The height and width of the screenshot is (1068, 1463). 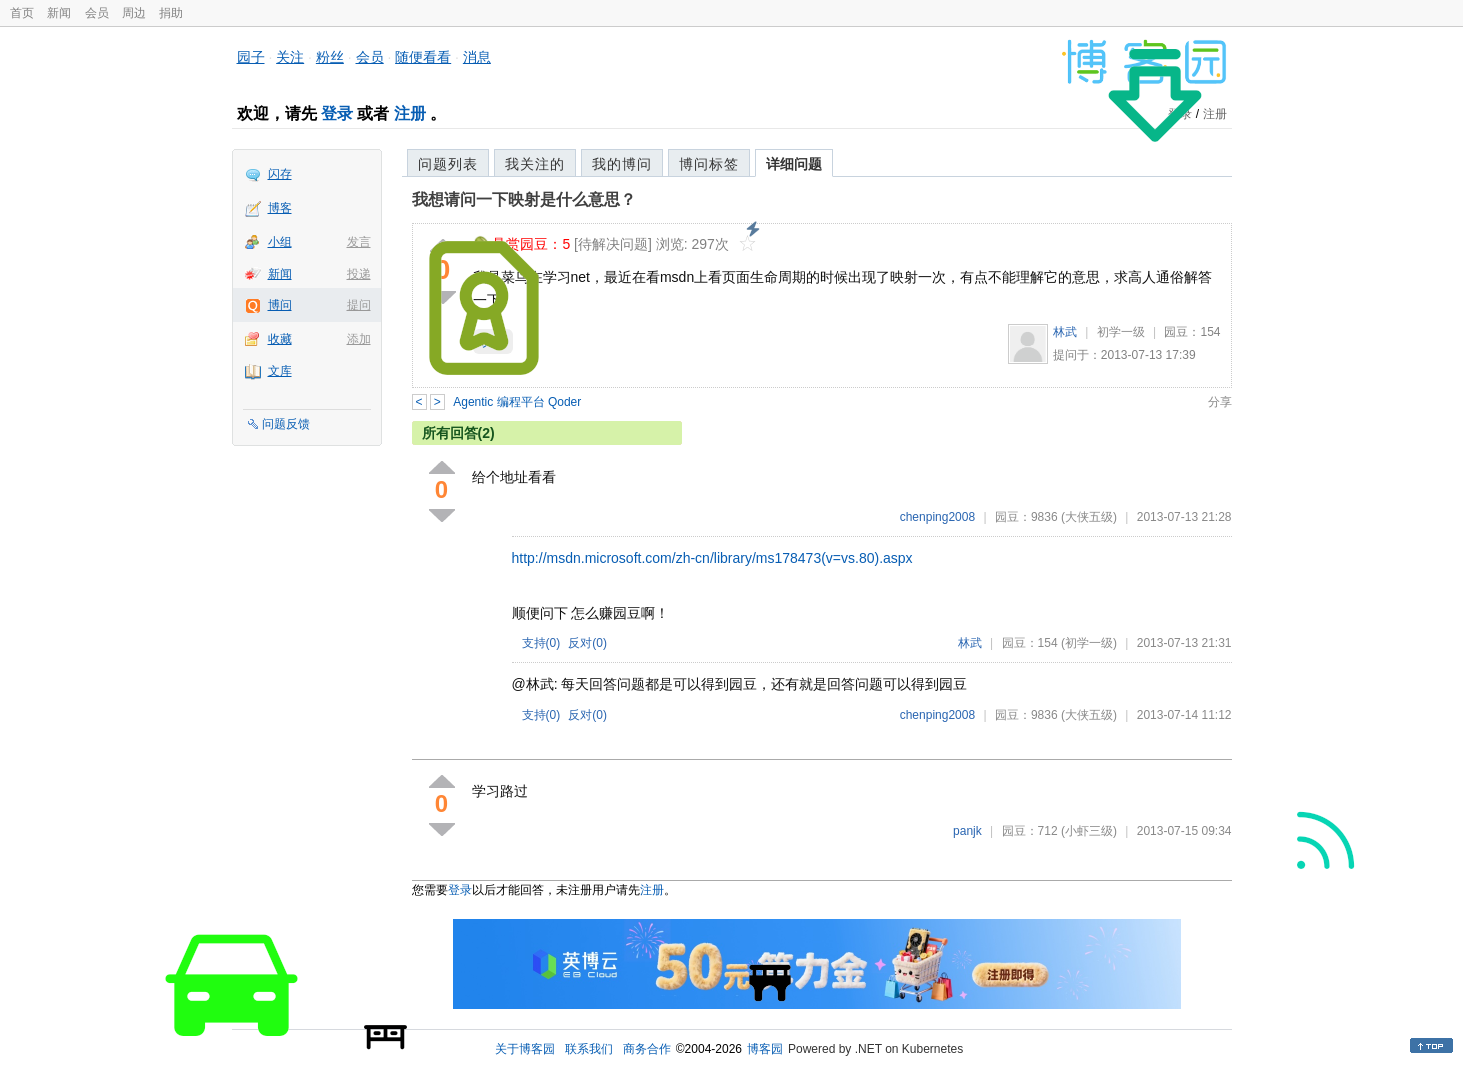 I want to click on download file or content, so click(x=1155, y=92).